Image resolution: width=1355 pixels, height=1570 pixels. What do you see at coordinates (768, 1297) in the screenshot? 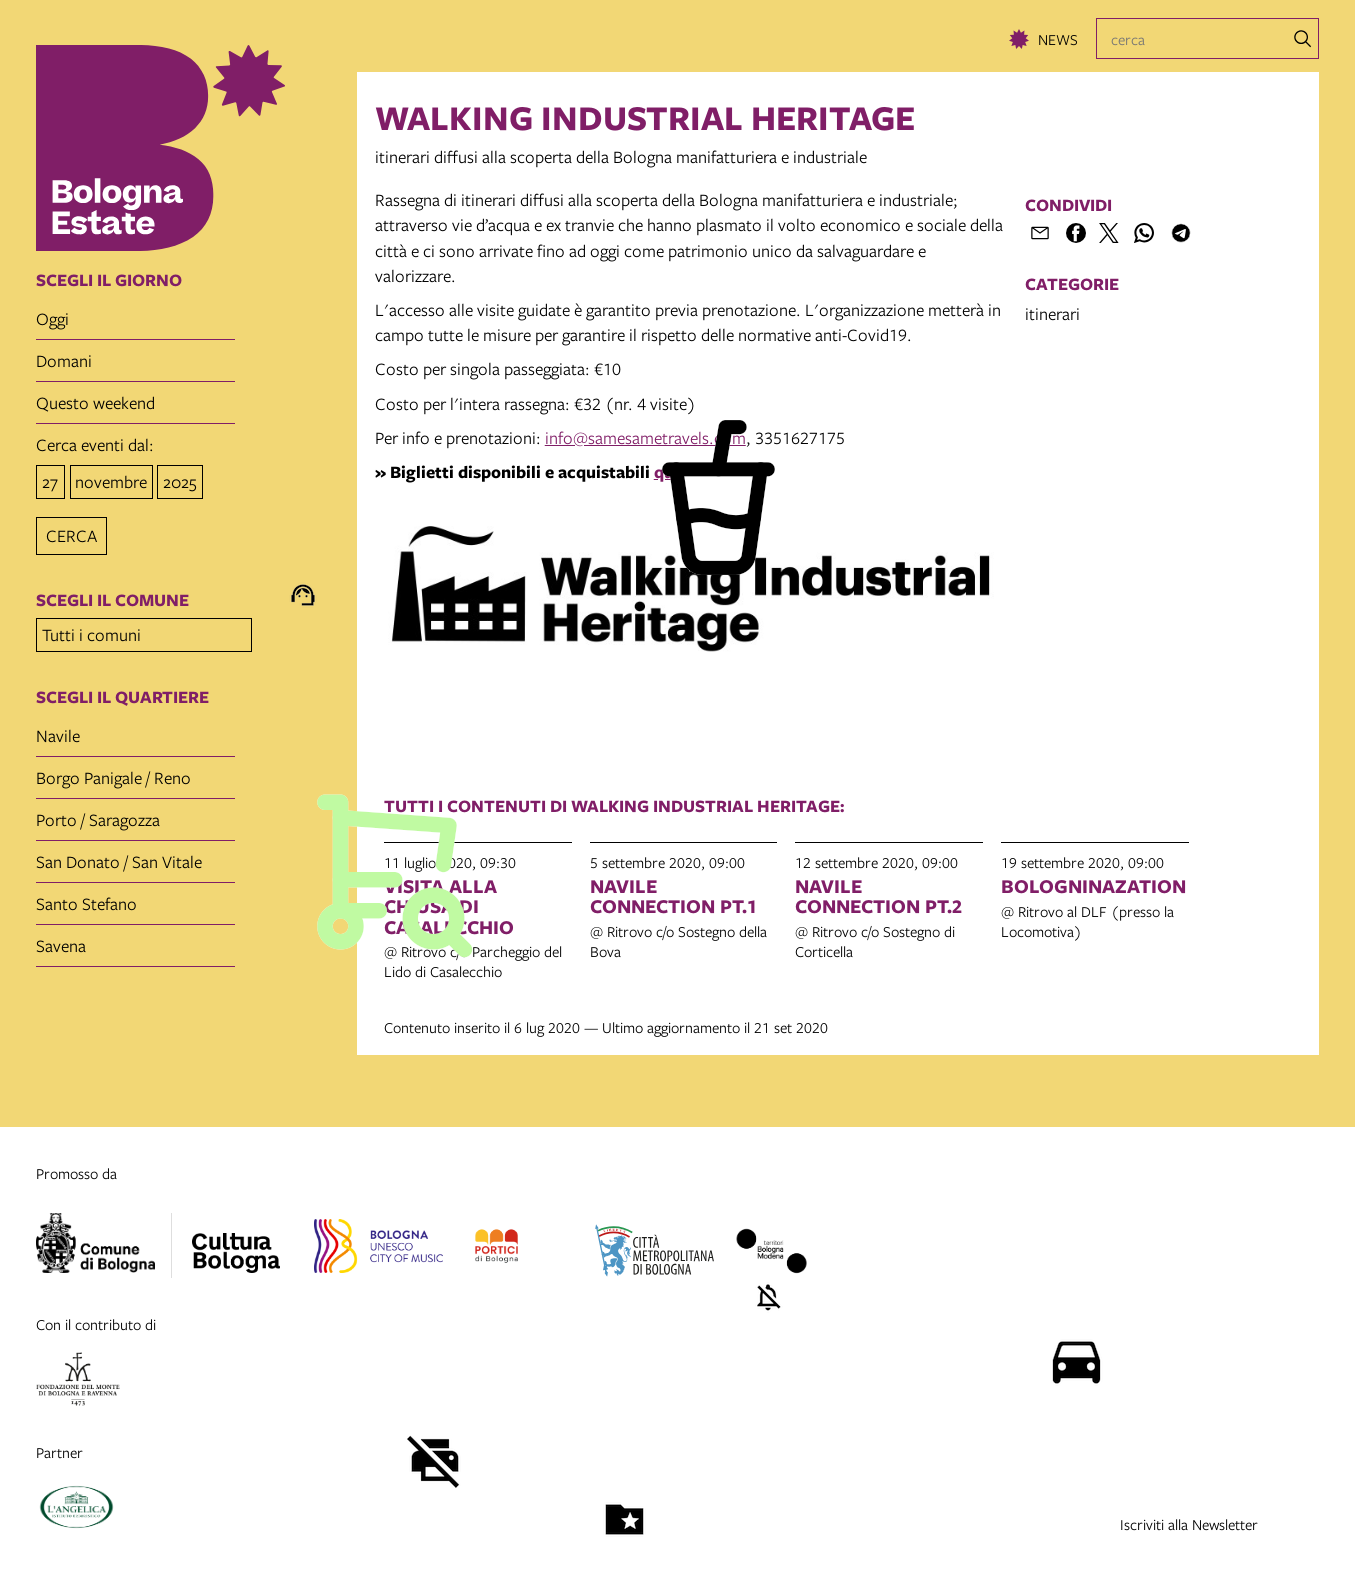
I see `mute notifications` at bounding box center [768, 1297].